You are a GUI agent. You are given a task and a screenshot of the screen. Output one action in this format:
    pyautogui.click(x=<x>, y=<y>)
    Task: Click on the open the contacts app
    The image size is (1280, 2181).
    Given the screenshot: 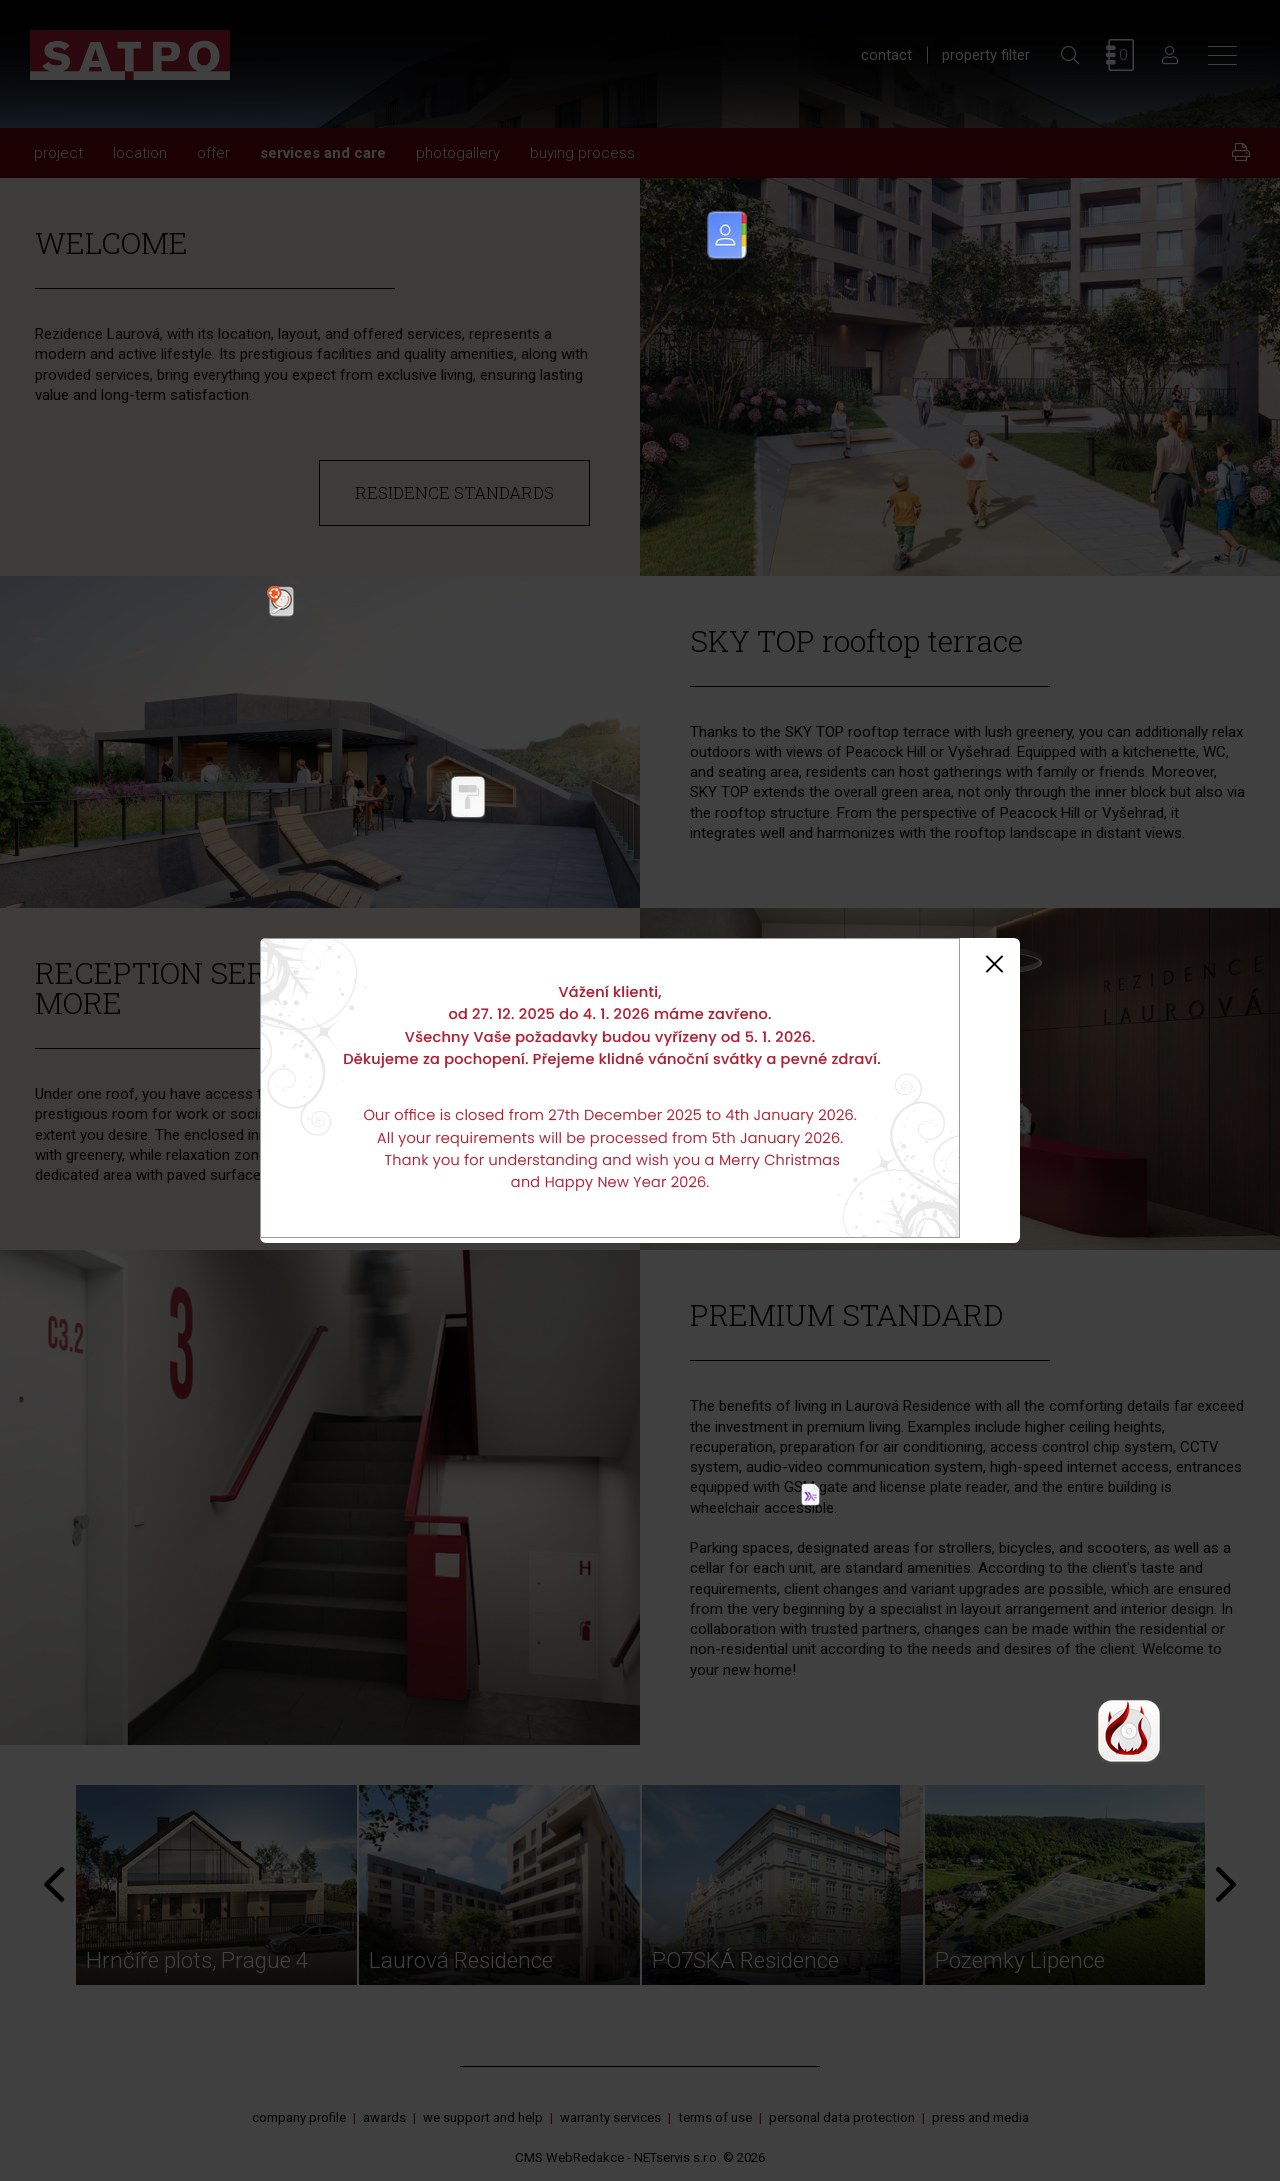 What is the action you would take?
    pyautogui.click(x=727, y=235)
    